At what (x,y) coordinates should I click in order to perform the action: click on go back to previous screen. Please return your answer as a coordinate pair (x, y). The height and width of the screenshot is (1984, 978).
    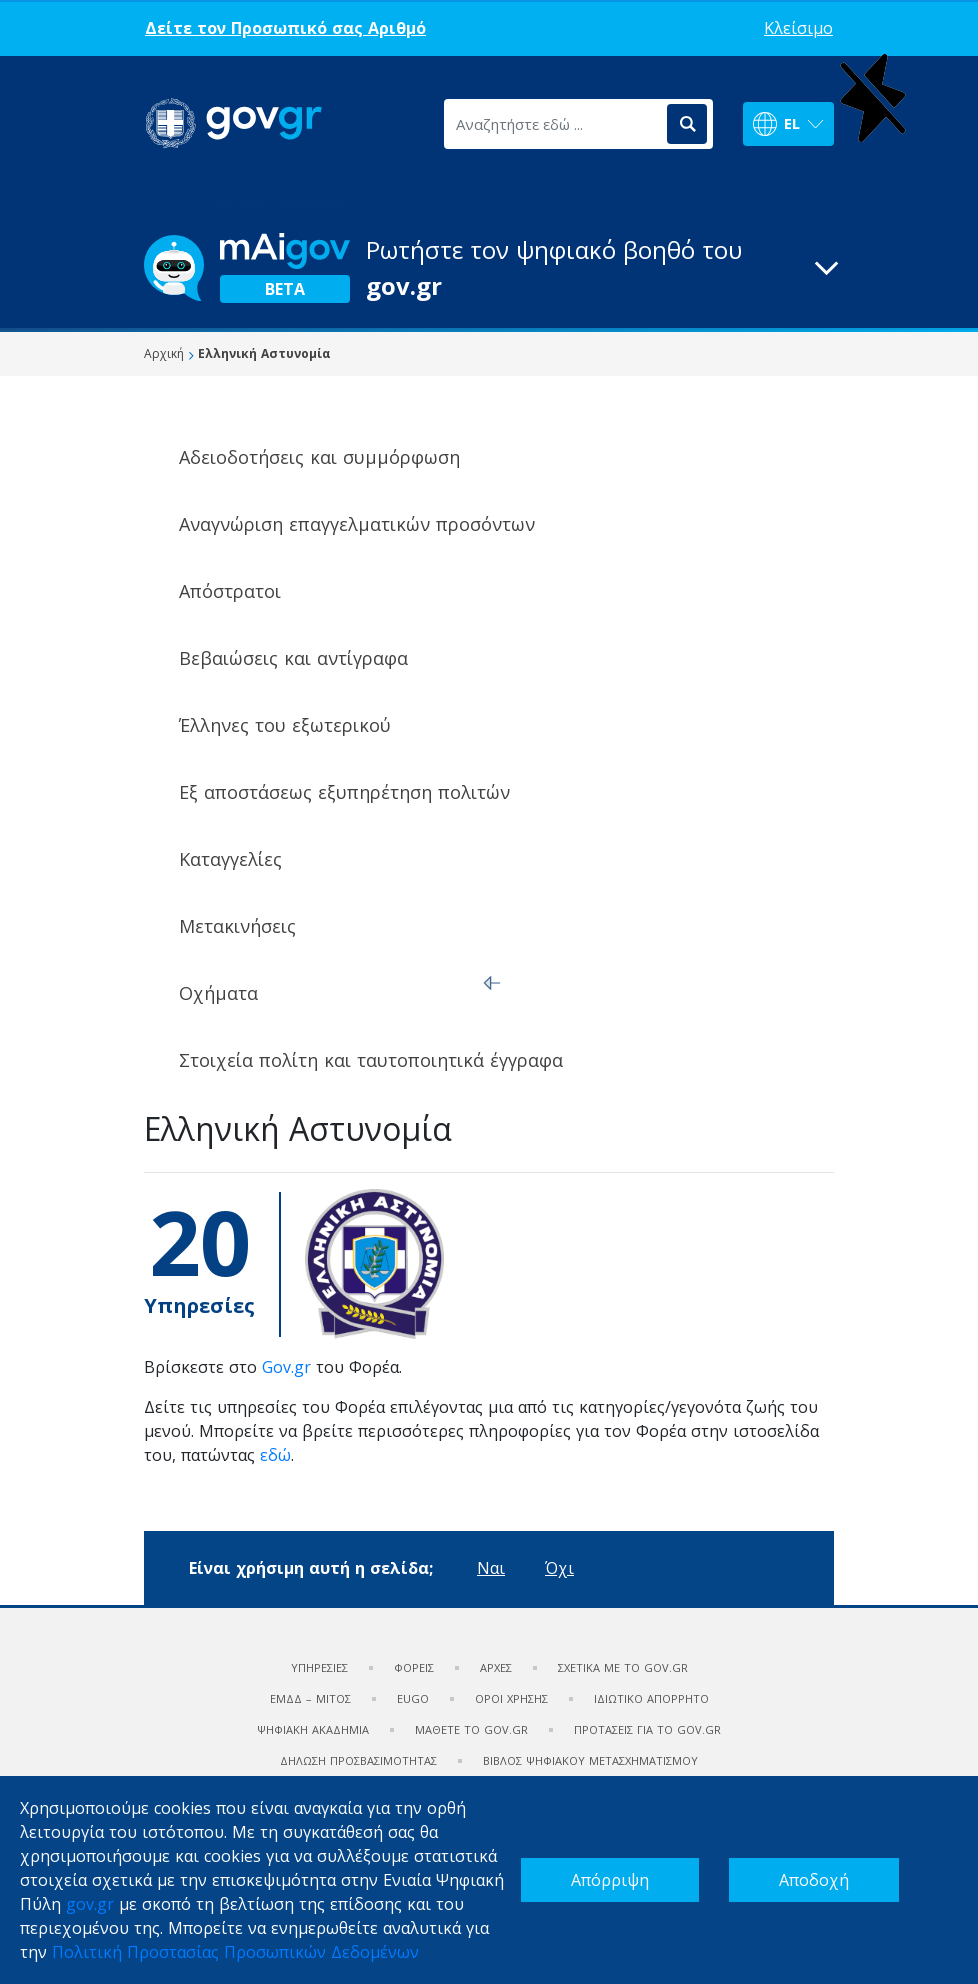
    Looking at the image, I should click on (492, 983).